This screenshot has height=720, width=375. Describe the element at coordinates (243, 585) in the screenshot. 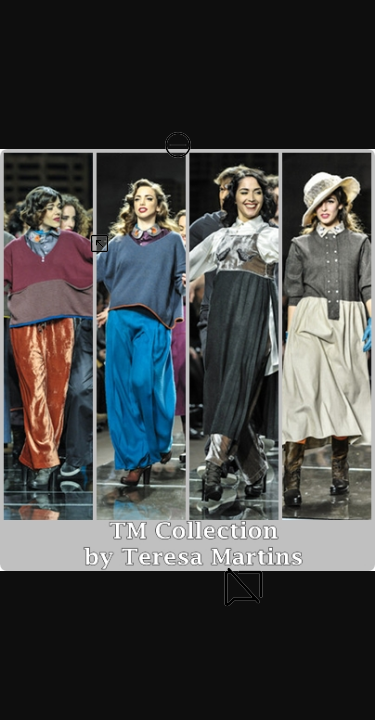

I see `mute or disable chat notifications` at that location.